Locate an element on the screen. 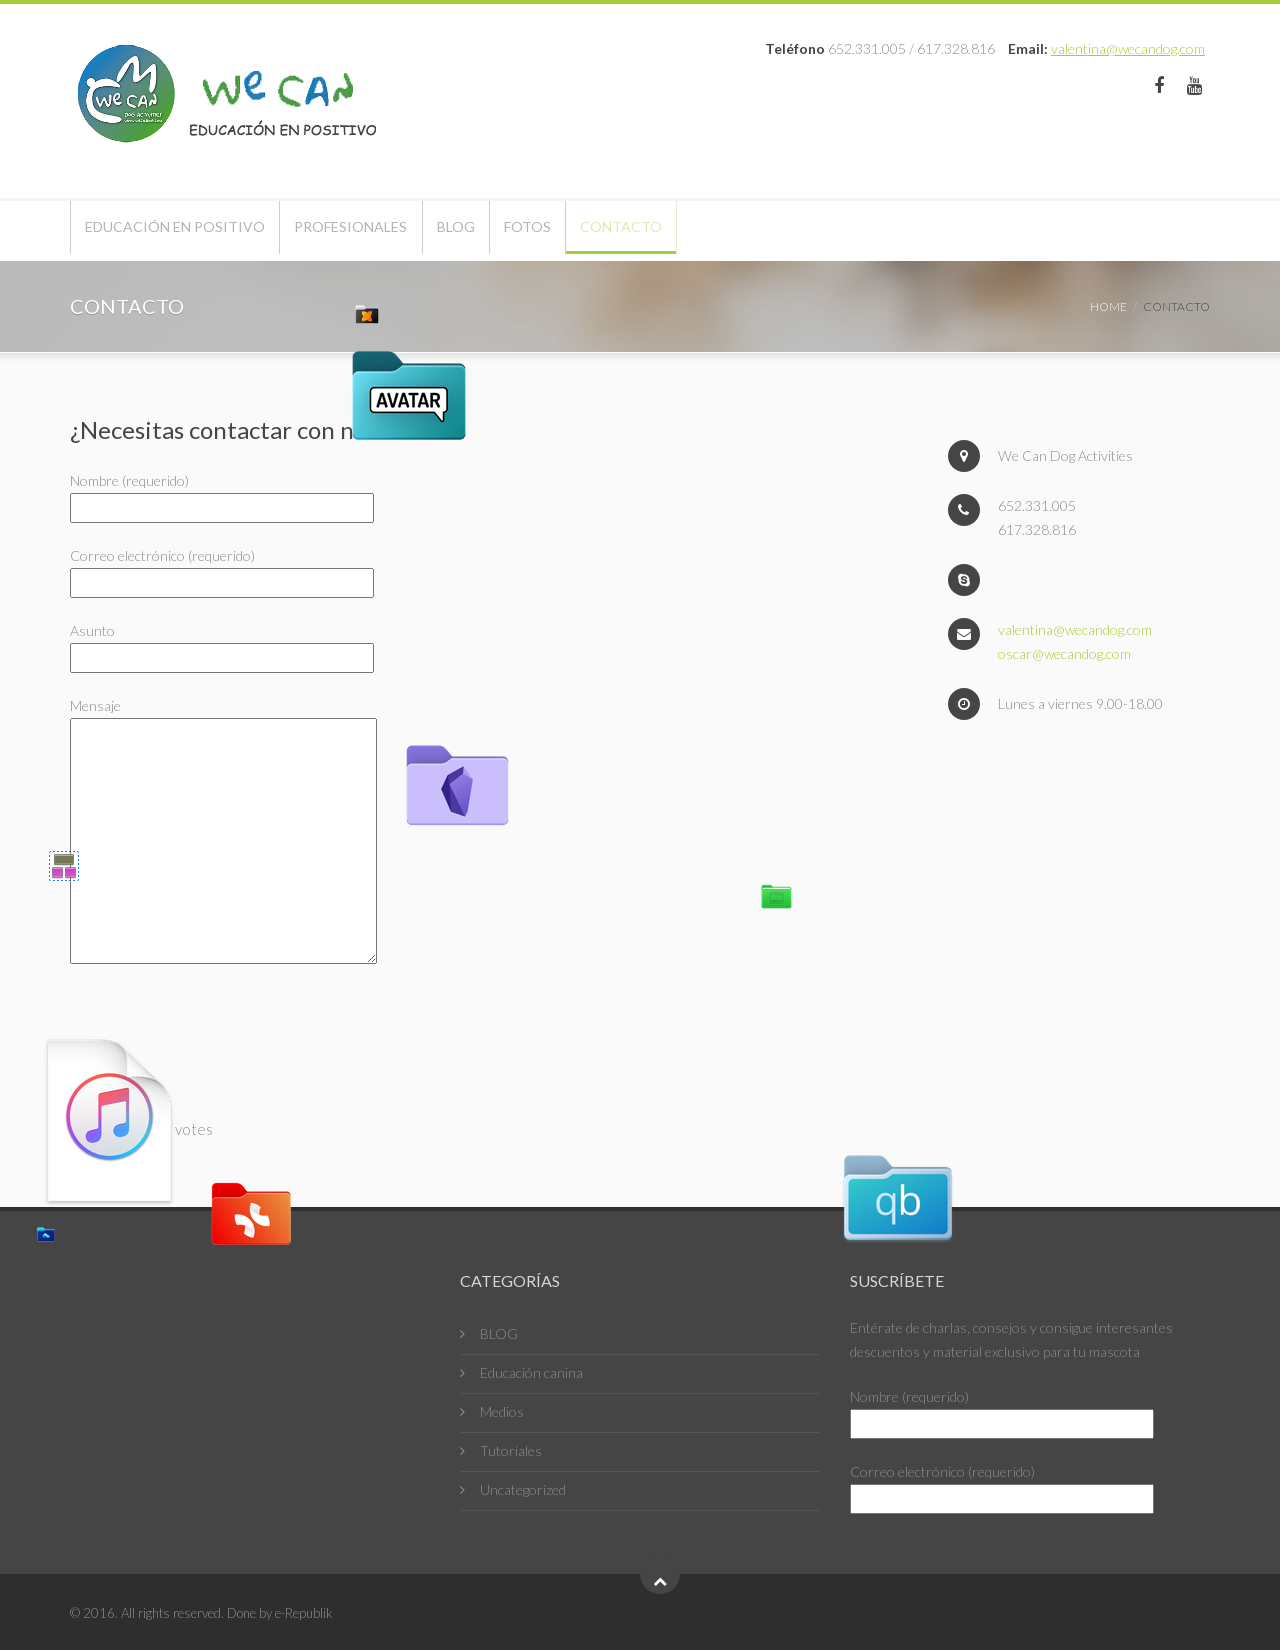 This screenshot has width=1280, height=1650. folder containing haxe project files is located at coordinates (367, 315).